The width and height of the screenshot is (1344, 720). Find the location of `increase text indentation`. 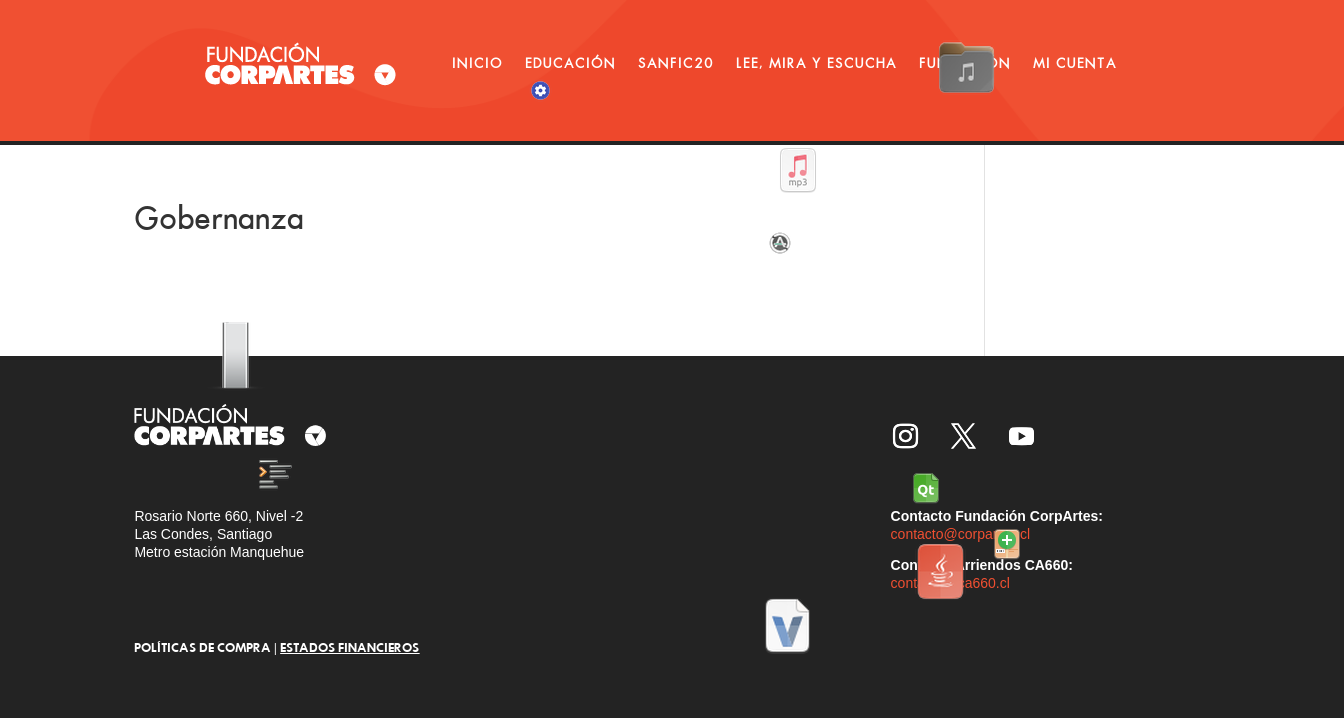

increase text indentation is located at coordinates (275, 475).